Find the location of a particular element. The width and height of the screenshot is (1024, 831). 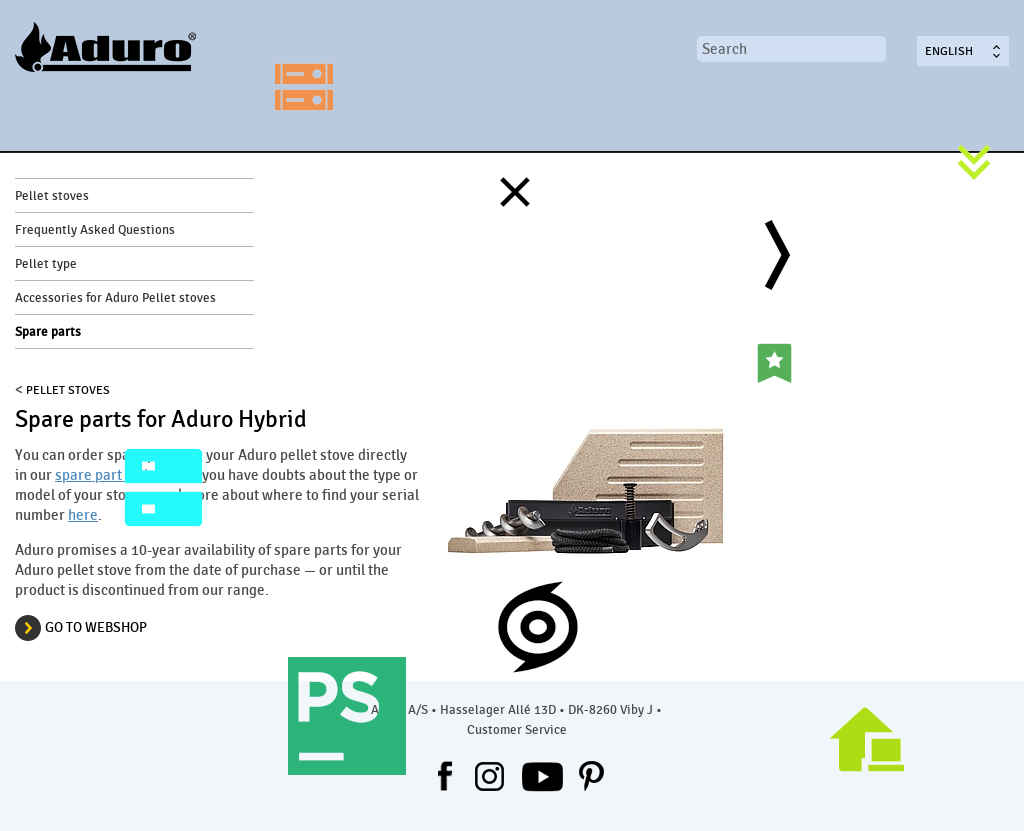

access home office or remote work settings is located at coordinates (865, 742).